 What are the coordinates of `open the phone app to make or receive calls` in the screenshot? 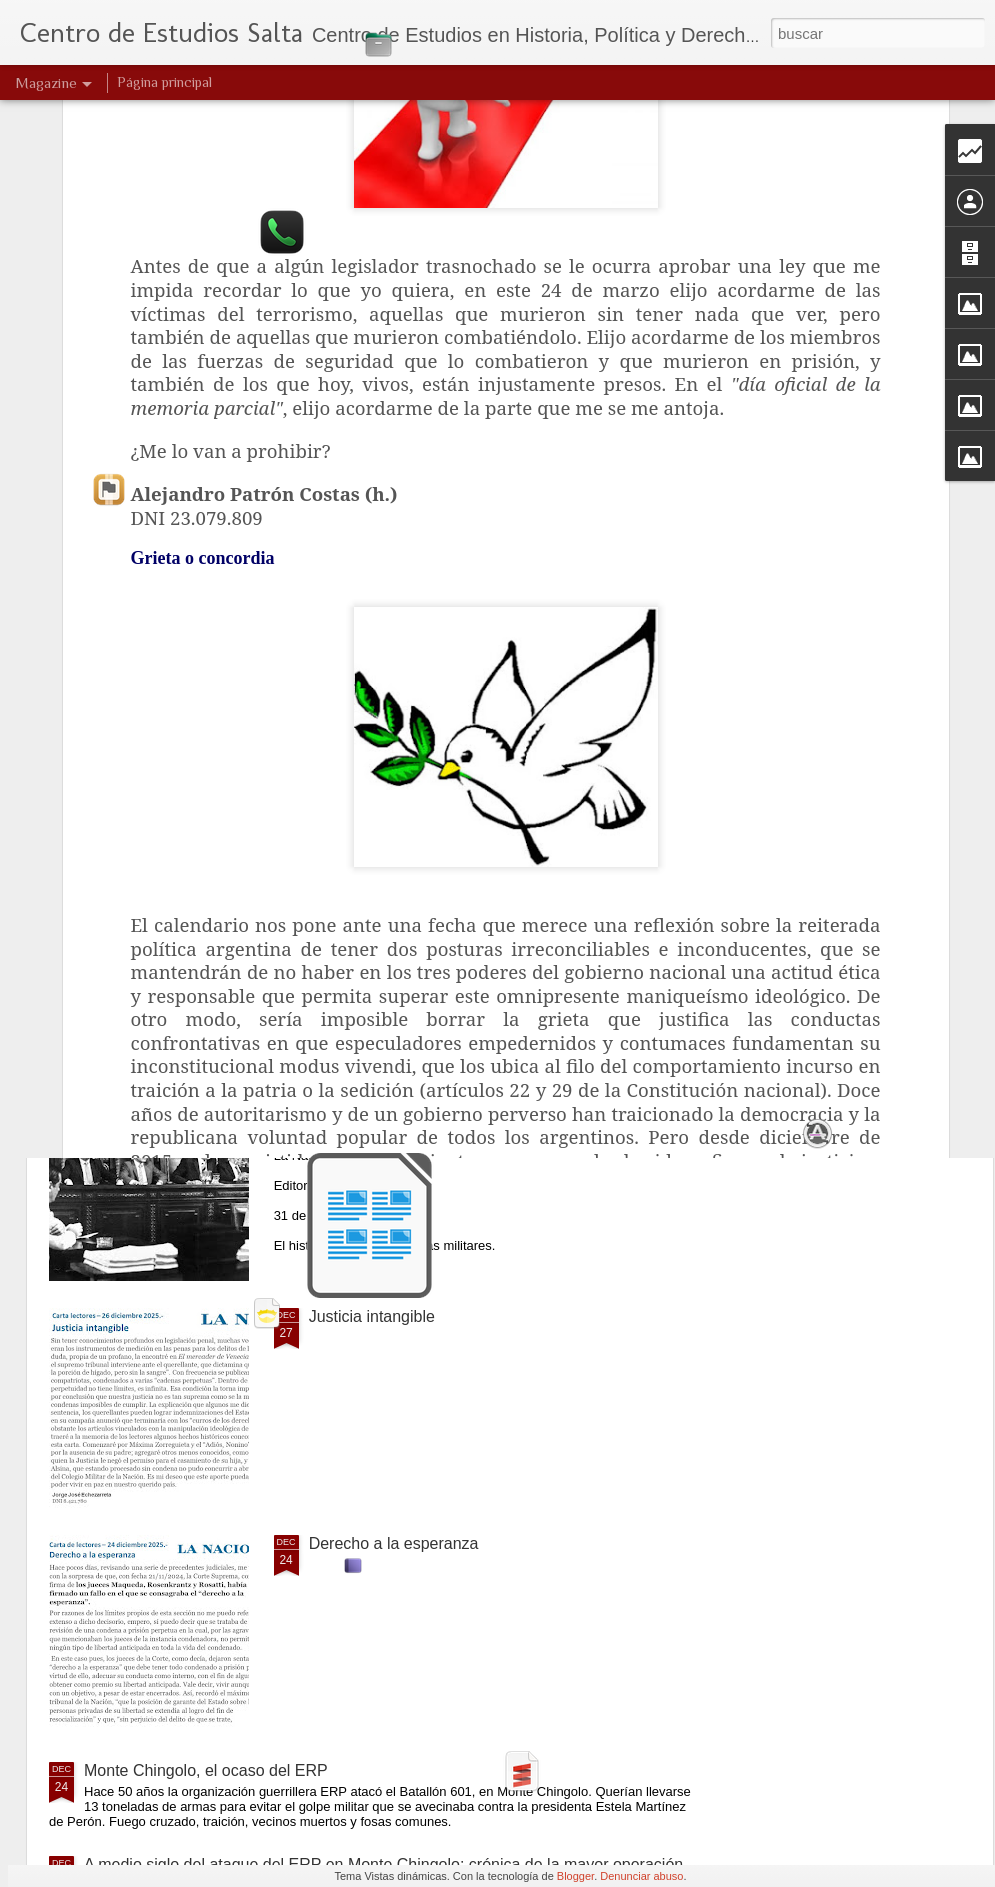 It's located at (282, 232).